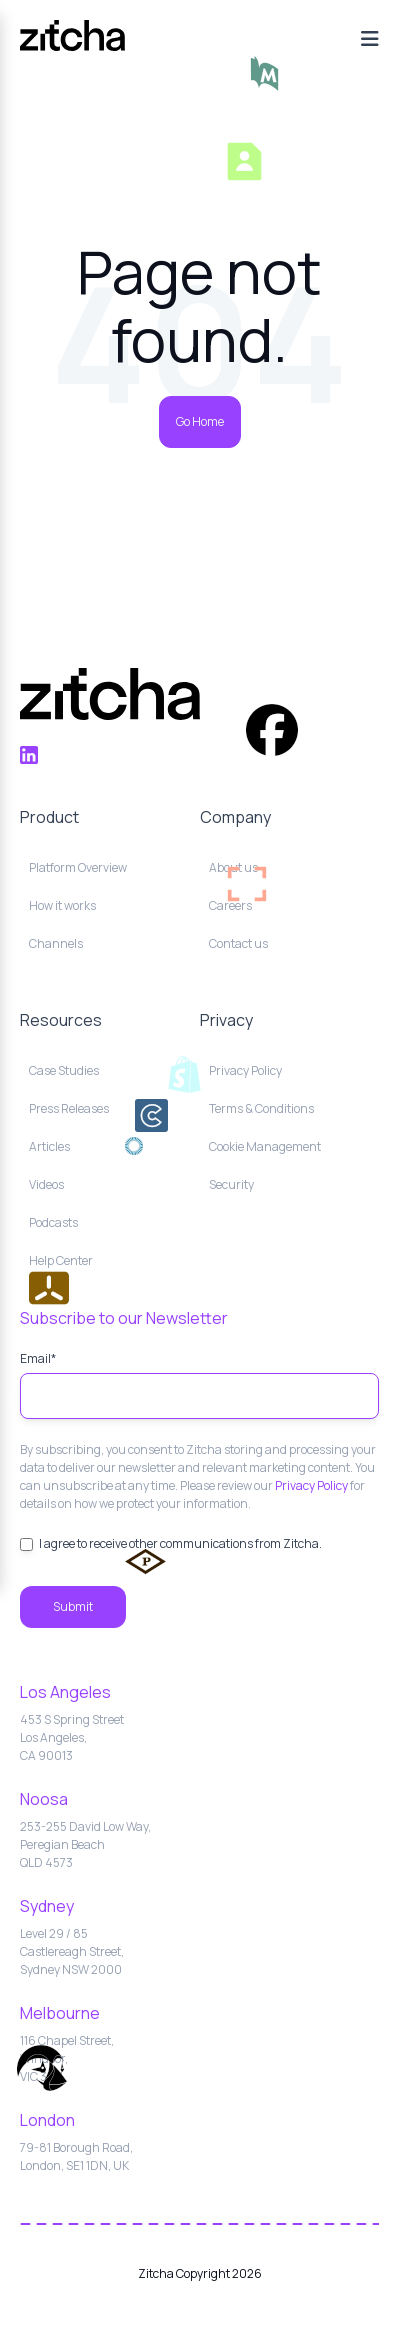 The height and width of the screenshot is (2343, 399). Describe the element at coordinates (49, 1288) in the screenshot. I see `k3s lightweight kubernetes distribution logo` at that location.